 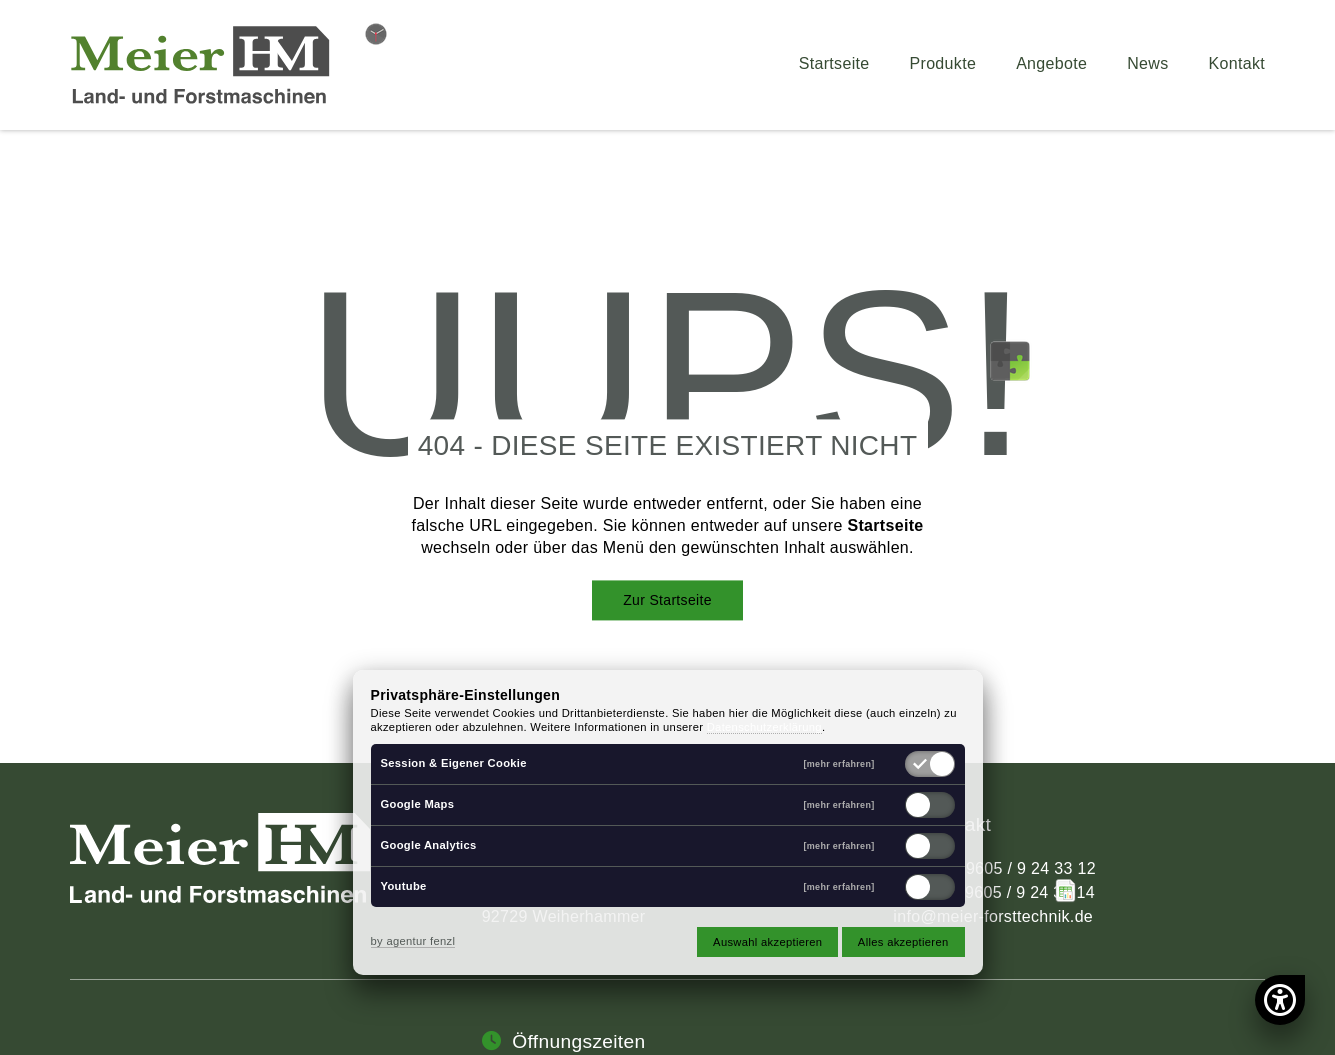 I want to click on open a spreadsheet file, so click(x=1065, y=890).